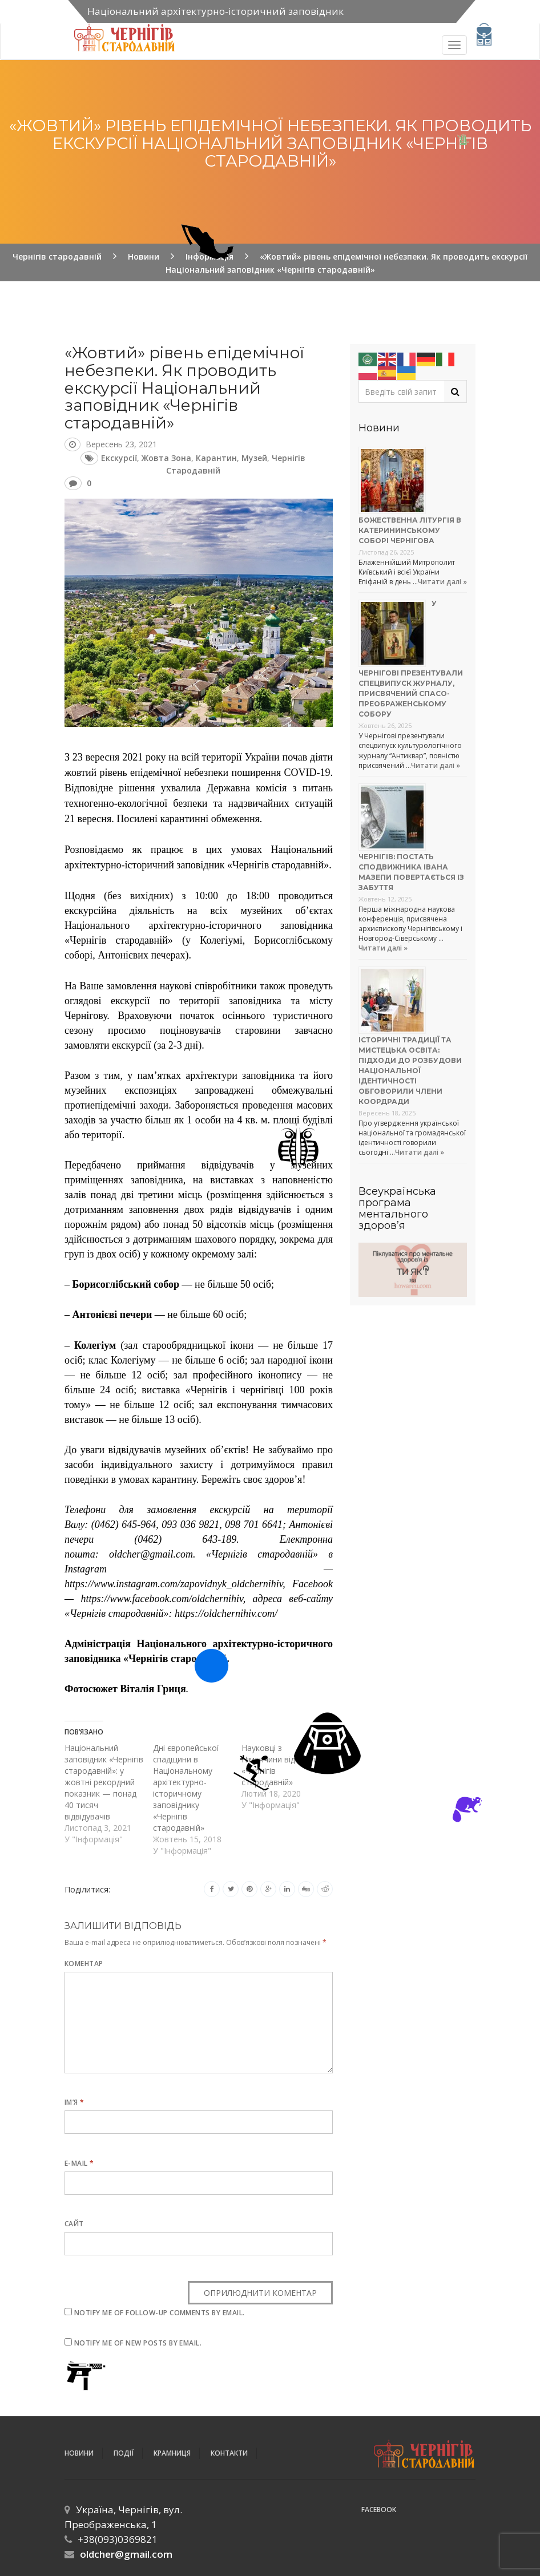 The image size is (540, 2576). What do you see at coordinates (86, 2376) in the screenshot?
I see `select tec-9 weapon in game inventory` at bounding box center [86, 2376].